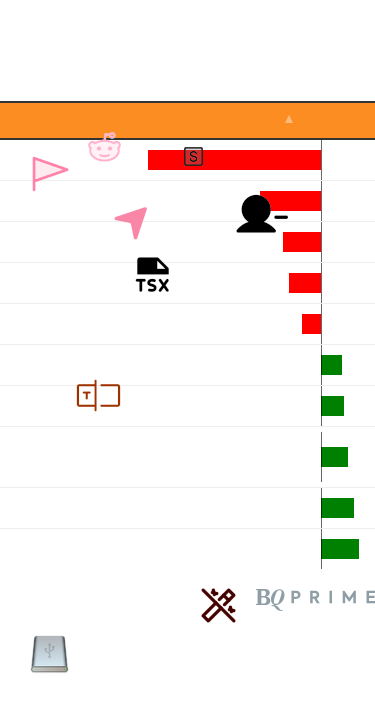  I want to click on navigate to current location, so click(132, 221).